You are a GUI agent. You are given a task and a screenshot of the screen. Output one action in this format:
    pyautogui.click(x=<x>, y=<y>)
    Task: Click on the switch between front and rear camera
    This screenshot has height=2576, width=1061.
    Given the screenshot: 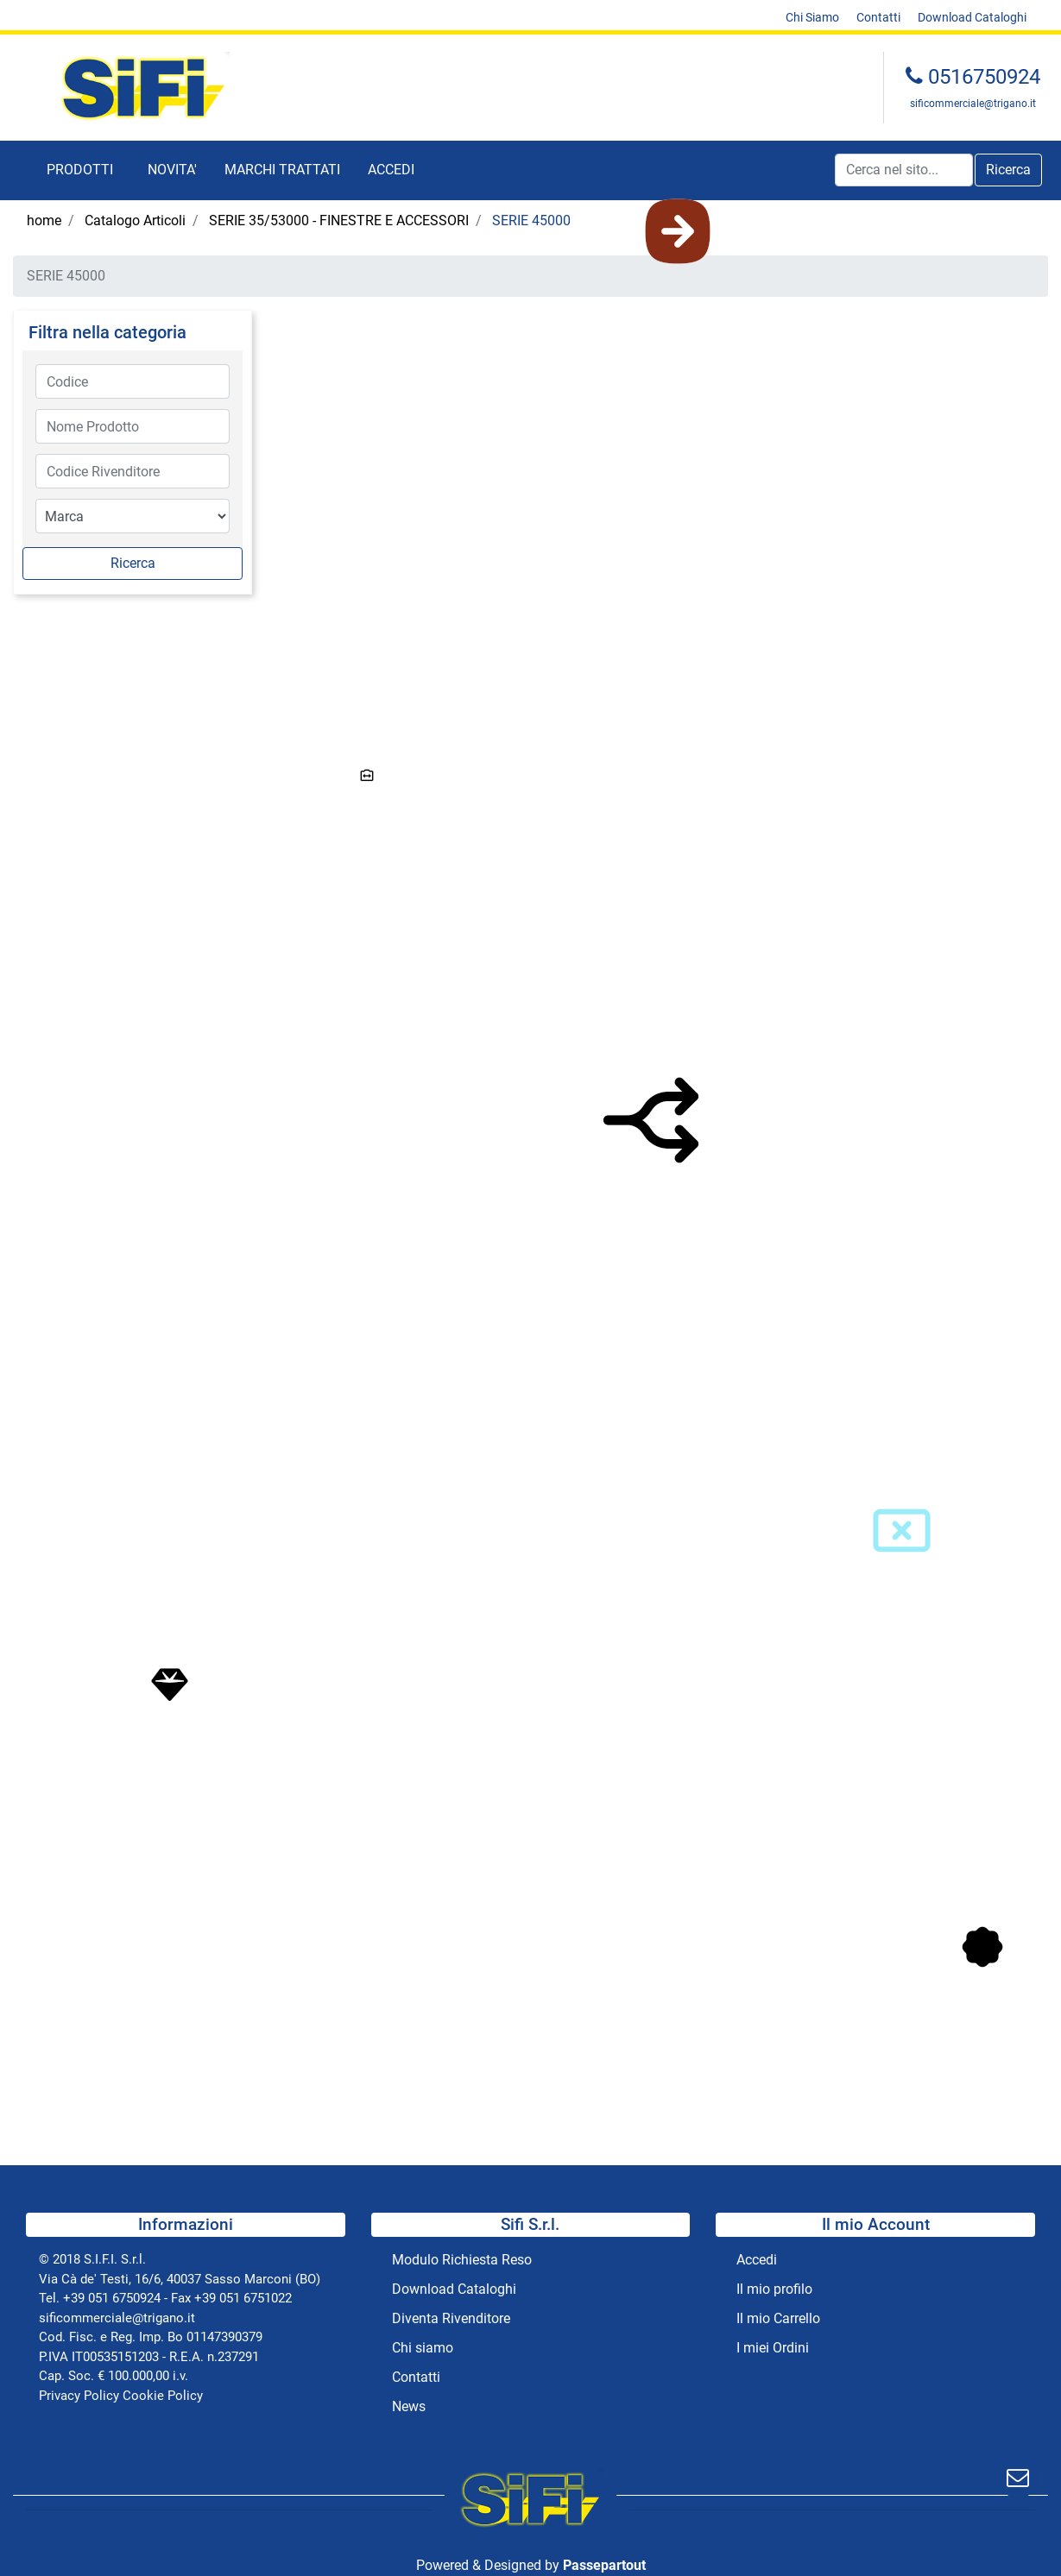 What is the action you would take?
    pyautogui.click(x=367, y=776)
    